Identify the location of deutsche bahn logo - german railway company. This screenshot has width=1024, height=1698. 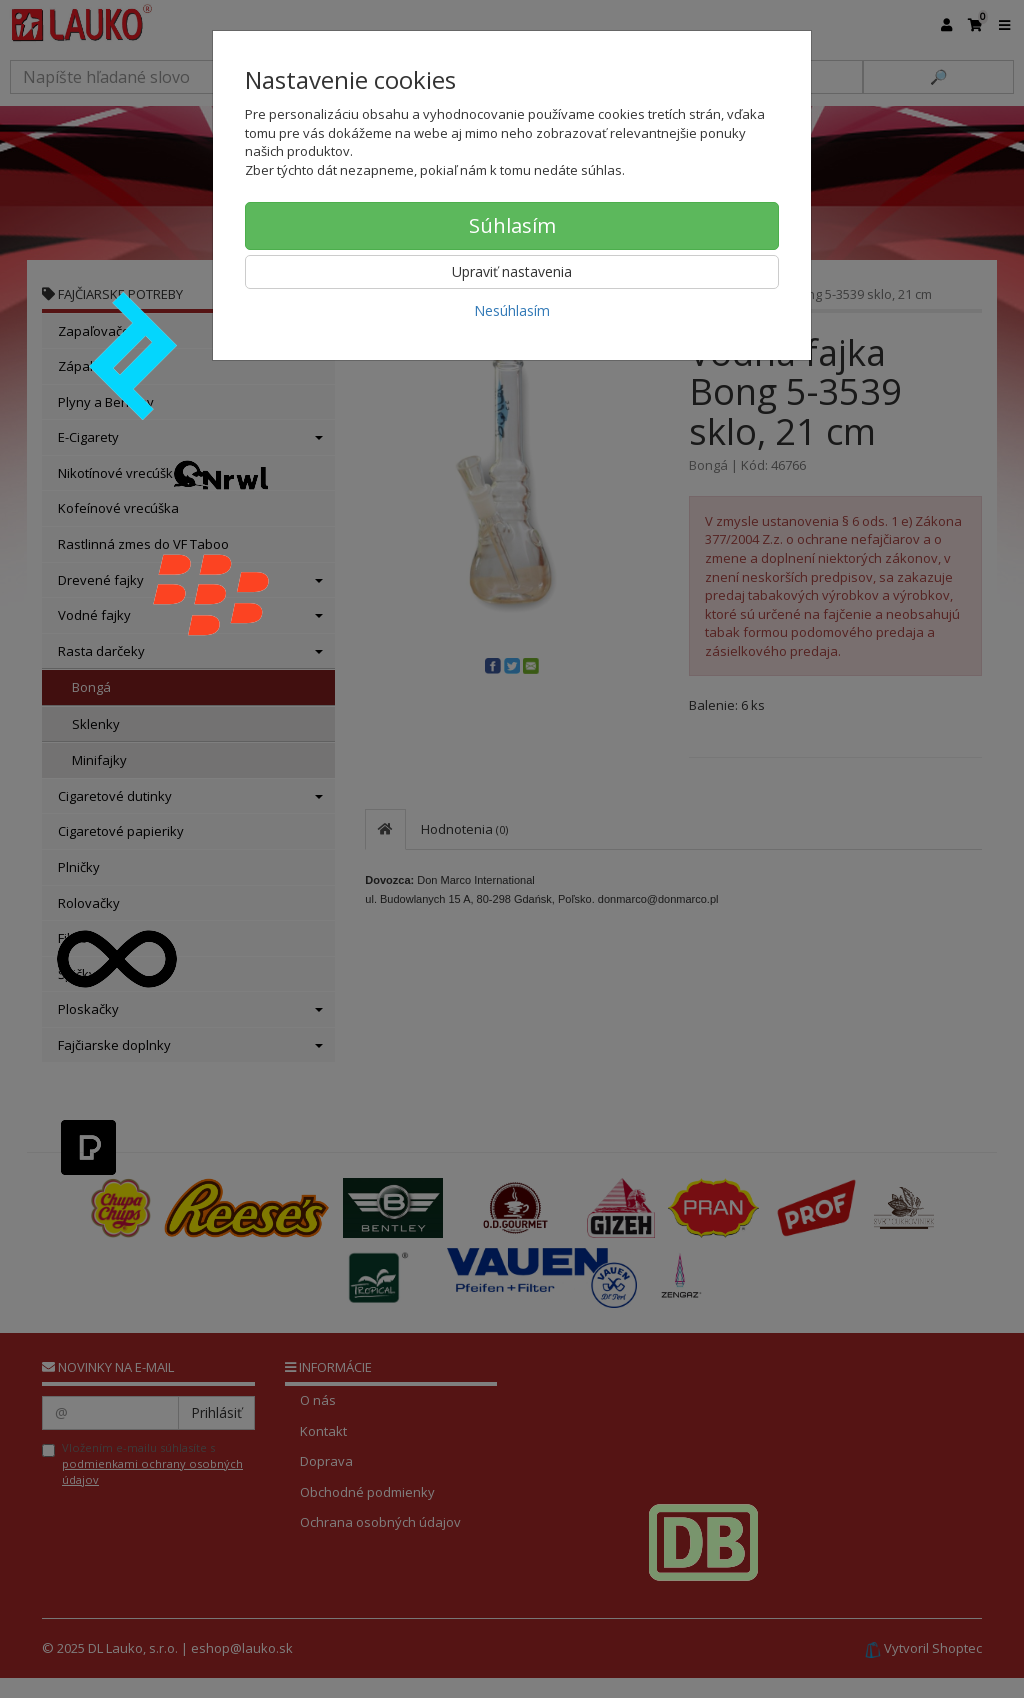
(703, 1542).